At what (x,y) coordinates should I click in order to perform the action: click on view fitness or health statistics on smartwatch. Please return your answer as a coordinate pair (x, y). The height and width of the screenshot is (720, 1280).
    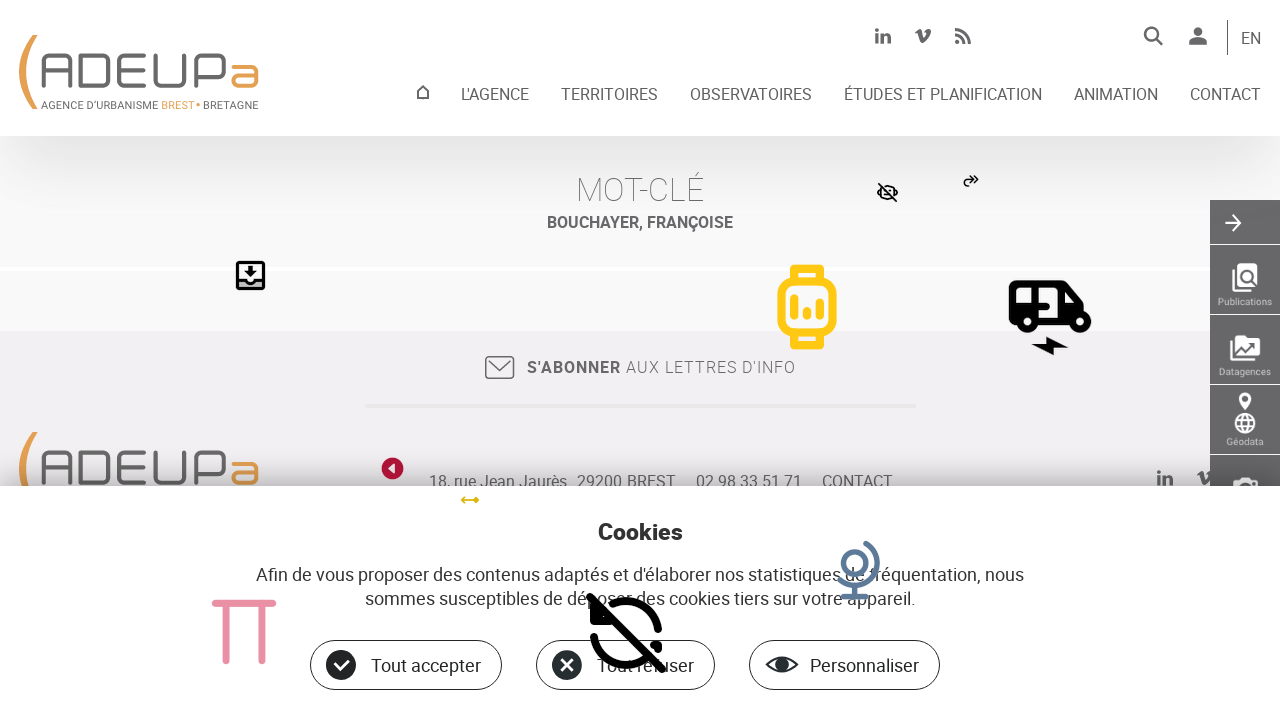
    Looking at the image, I should click on (807, 307).